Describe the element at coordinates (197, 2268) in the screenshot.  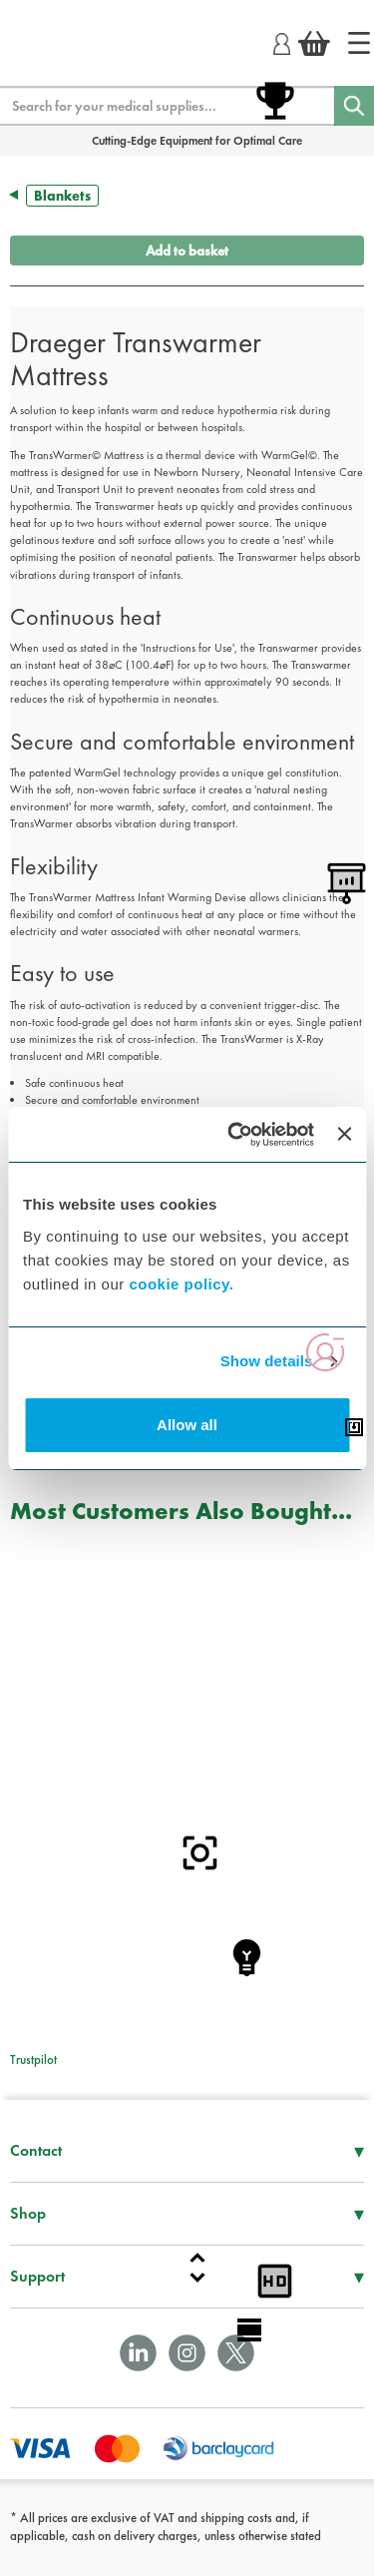
I see `expand to show more content` at that location.